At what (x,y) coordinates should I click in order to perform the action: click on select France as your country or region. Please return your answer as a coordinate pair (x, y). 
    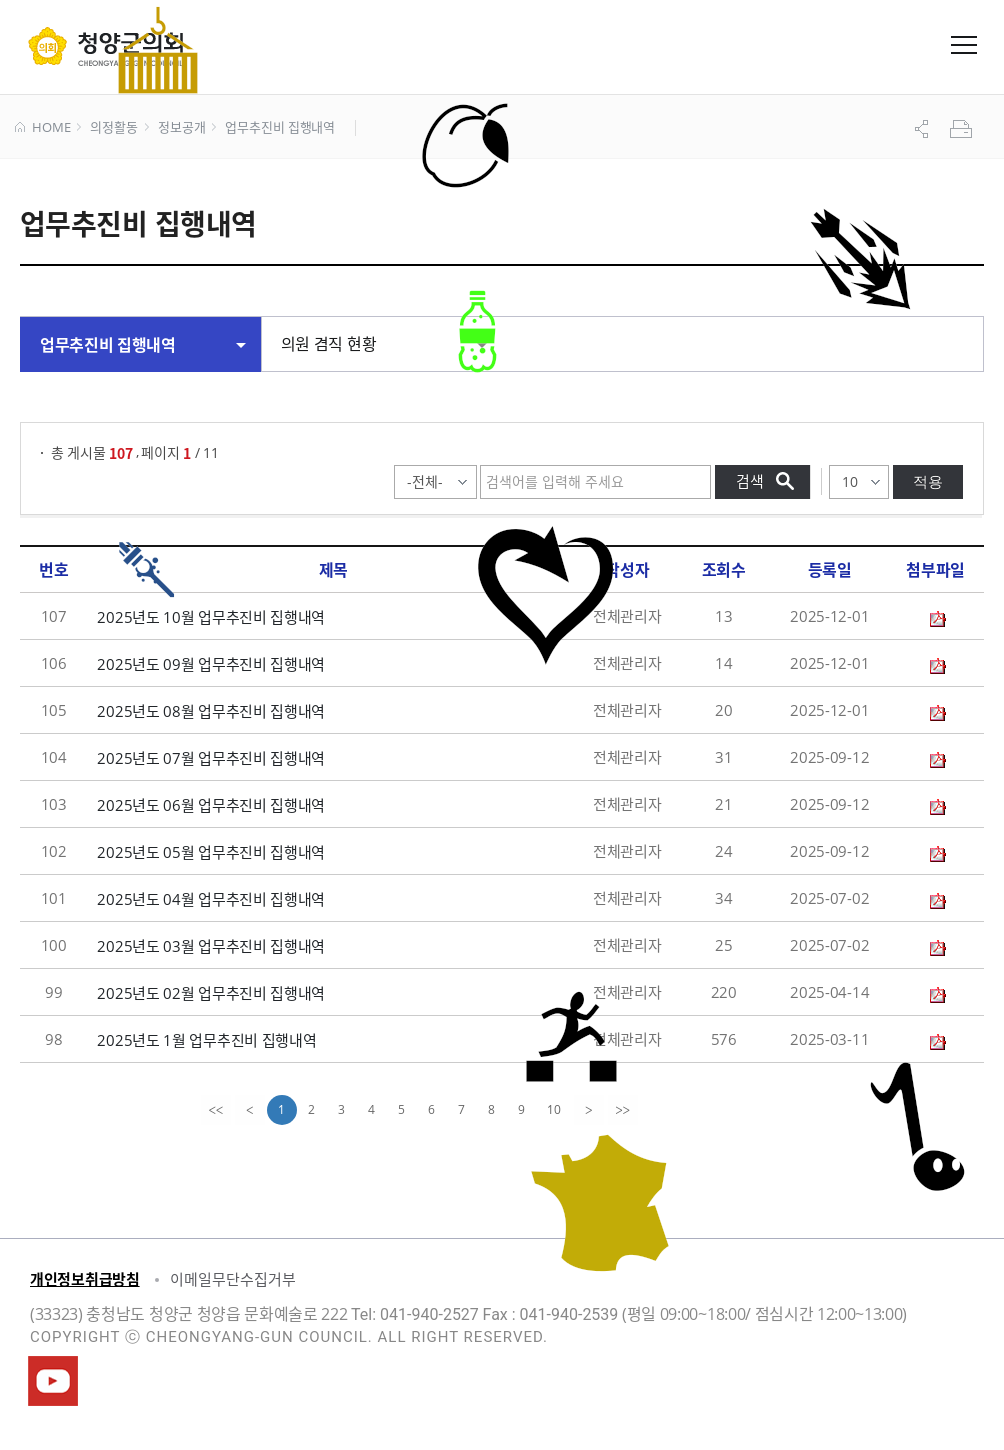
    Looking at the image, I should click on (600, 1204).